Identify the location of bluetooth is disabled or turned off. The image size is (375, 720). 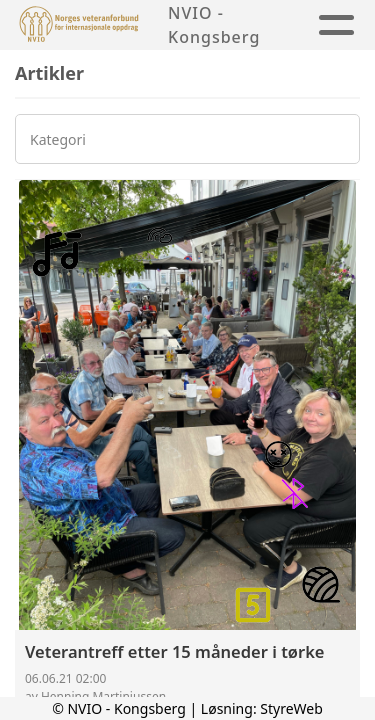
(293, 493).